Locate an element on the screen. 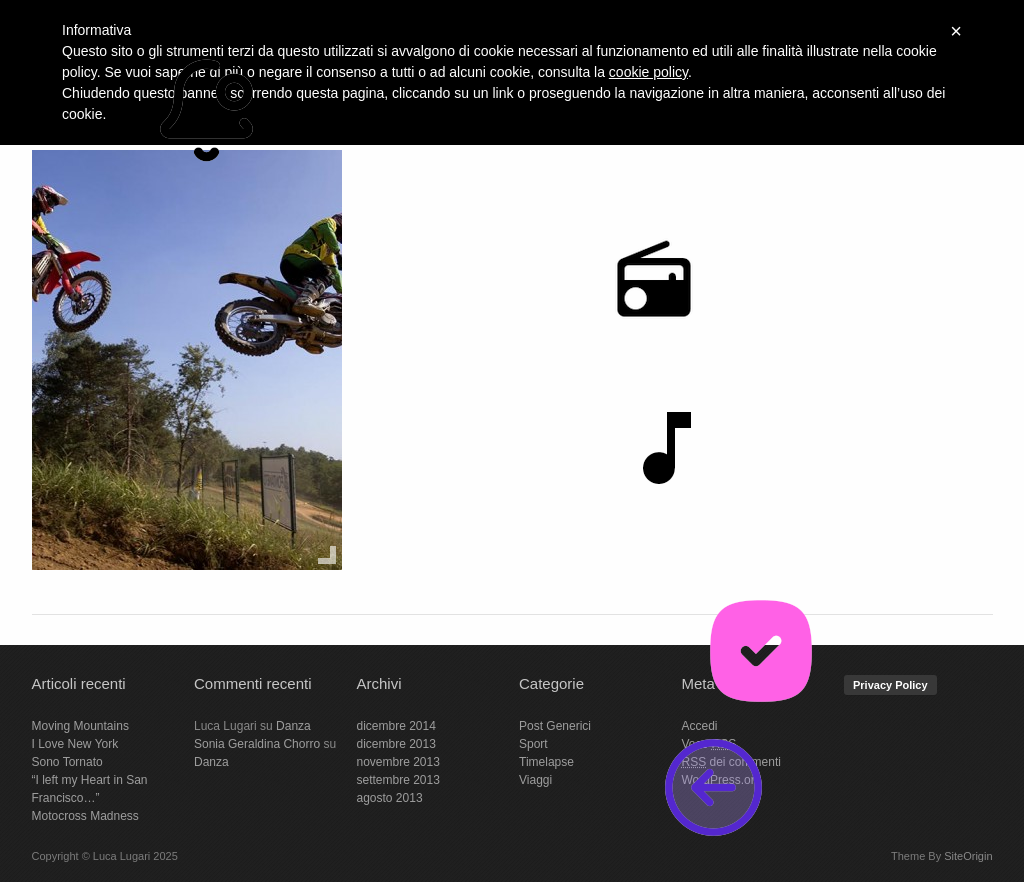  mark task as complete is located at coordinates (761, 651).